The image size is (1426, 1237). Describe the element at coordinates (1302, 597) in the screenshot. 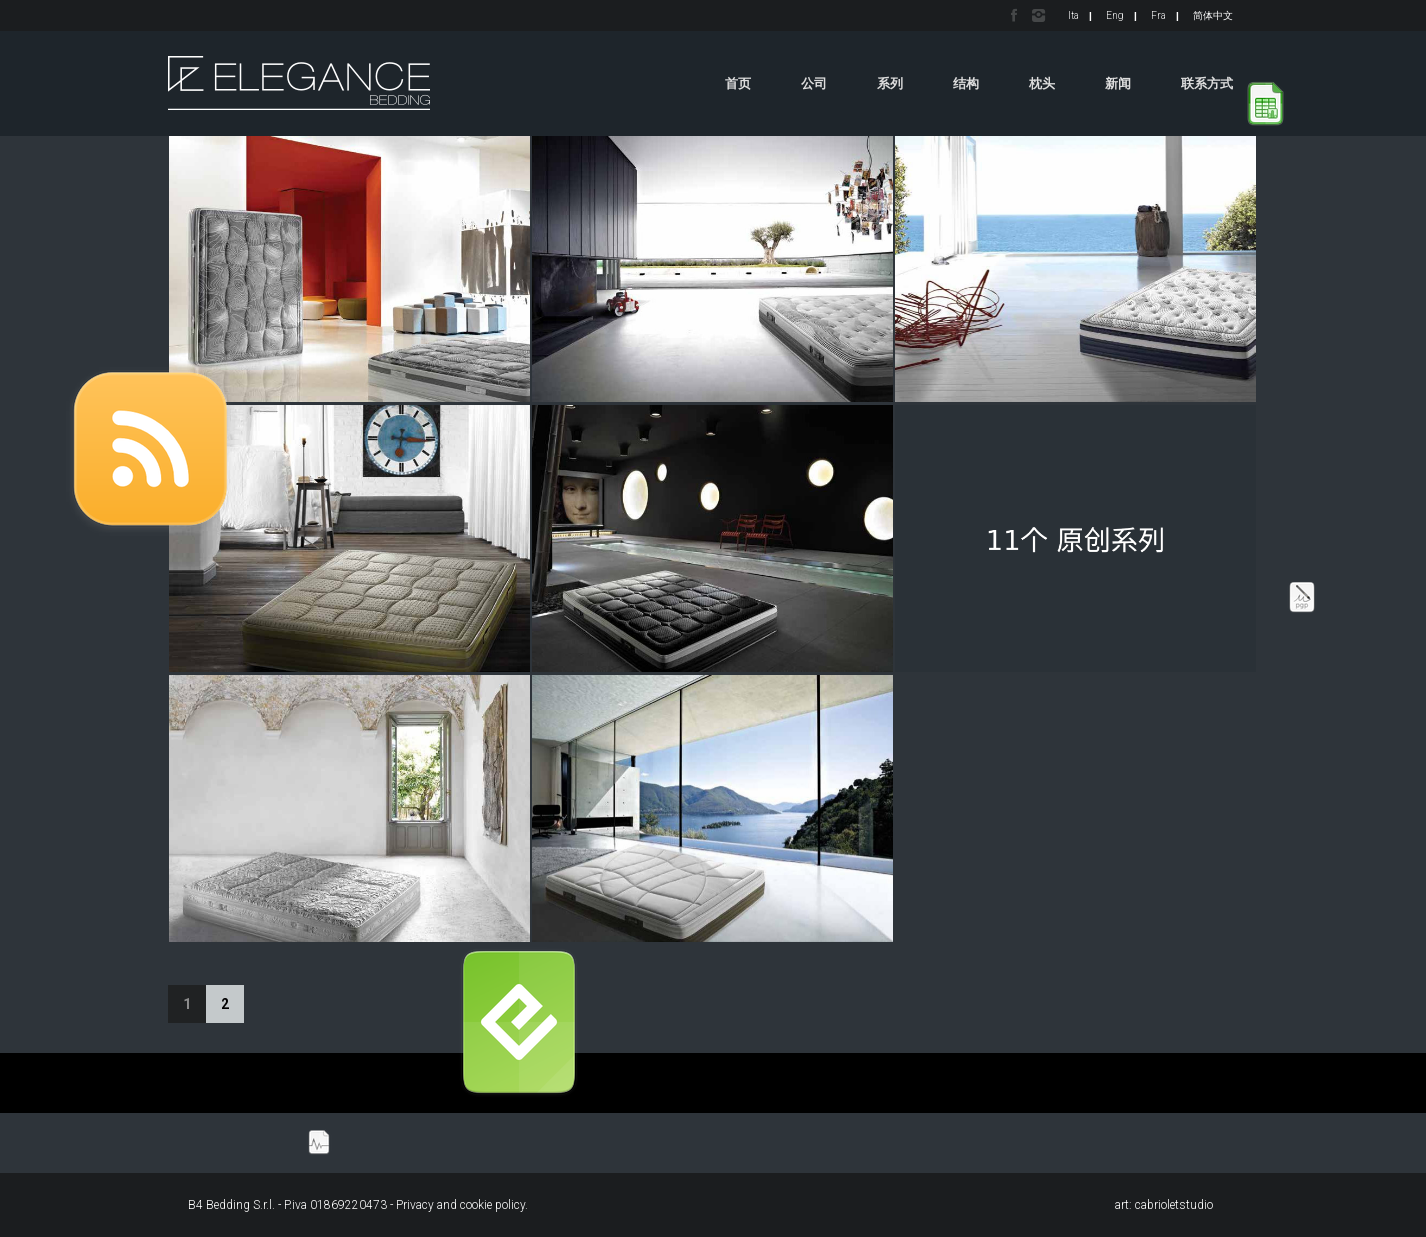

I see `a PGP signature file for verifying authenticity` at that location.